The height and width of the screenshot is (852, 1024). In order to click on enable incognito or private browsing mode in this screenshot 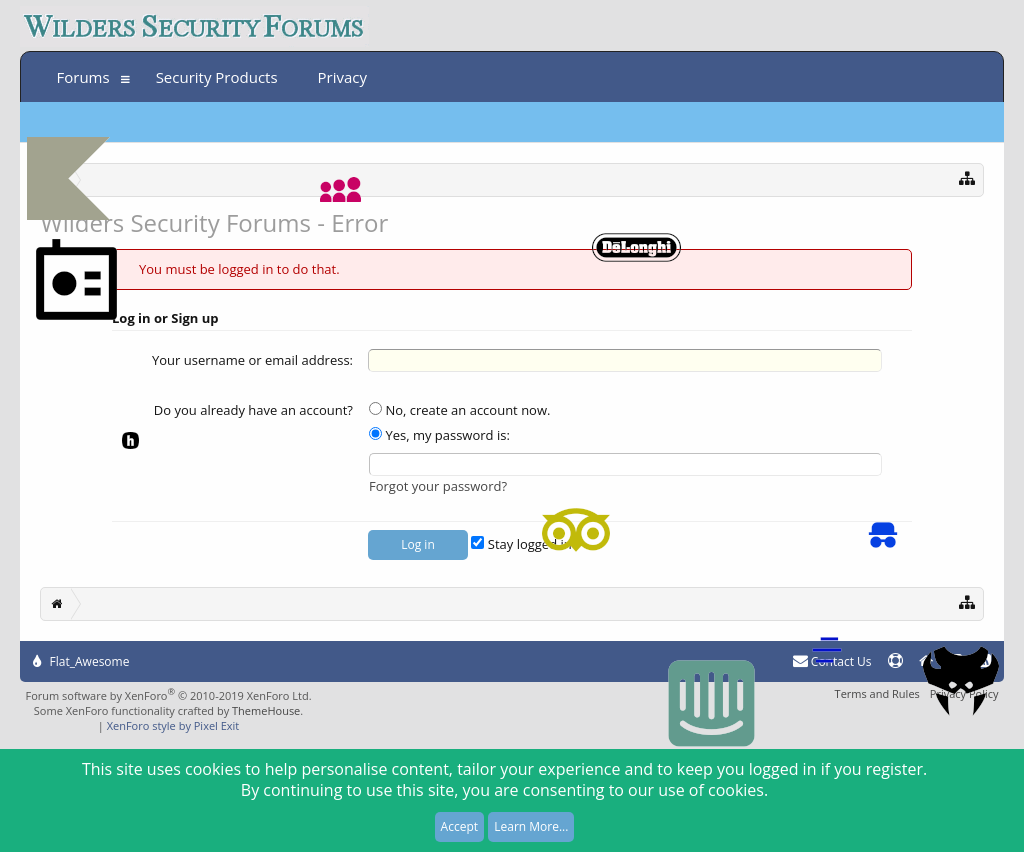, I will do `click(883, 535)`.